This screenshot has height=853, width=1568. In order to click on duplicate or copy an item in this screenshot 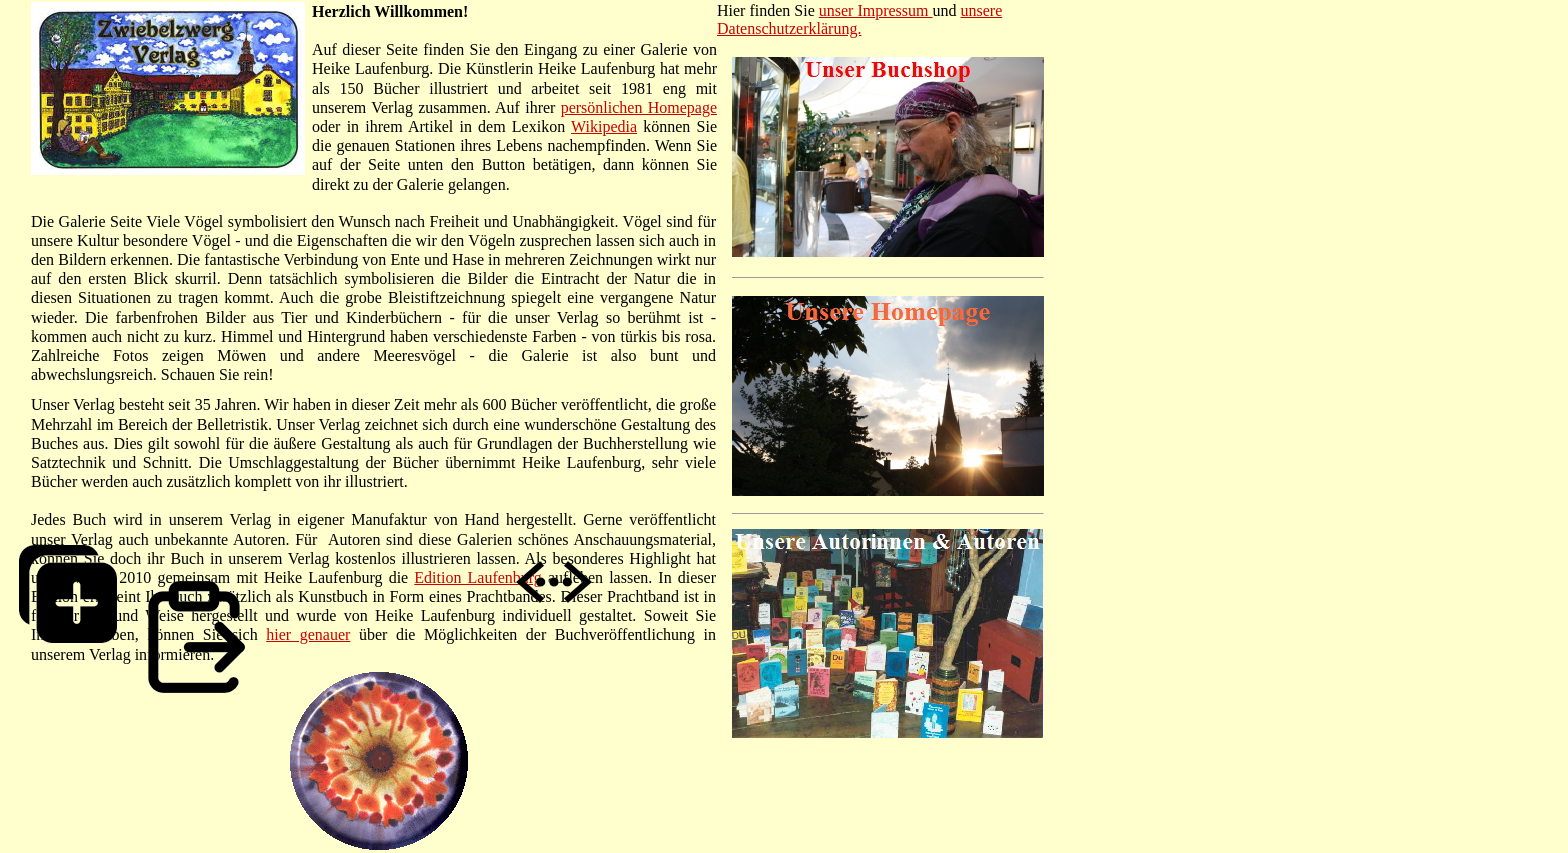, I will do `click(68, 594)`.